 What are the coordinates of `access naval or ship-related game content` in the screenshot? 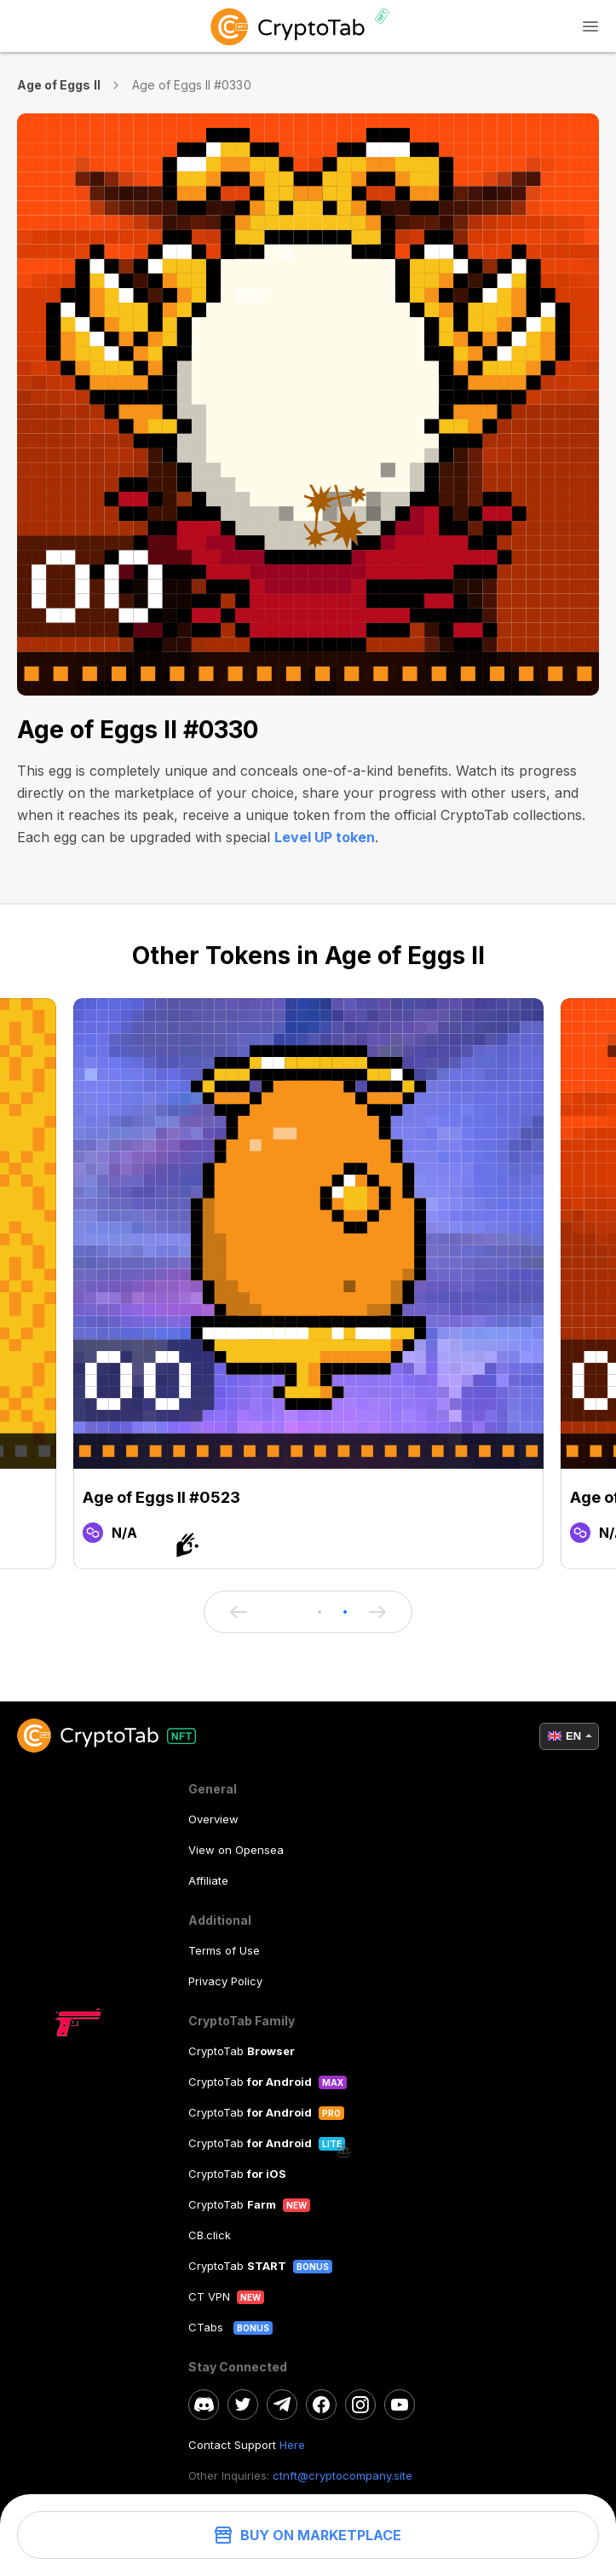 It's located at (344, 2151).